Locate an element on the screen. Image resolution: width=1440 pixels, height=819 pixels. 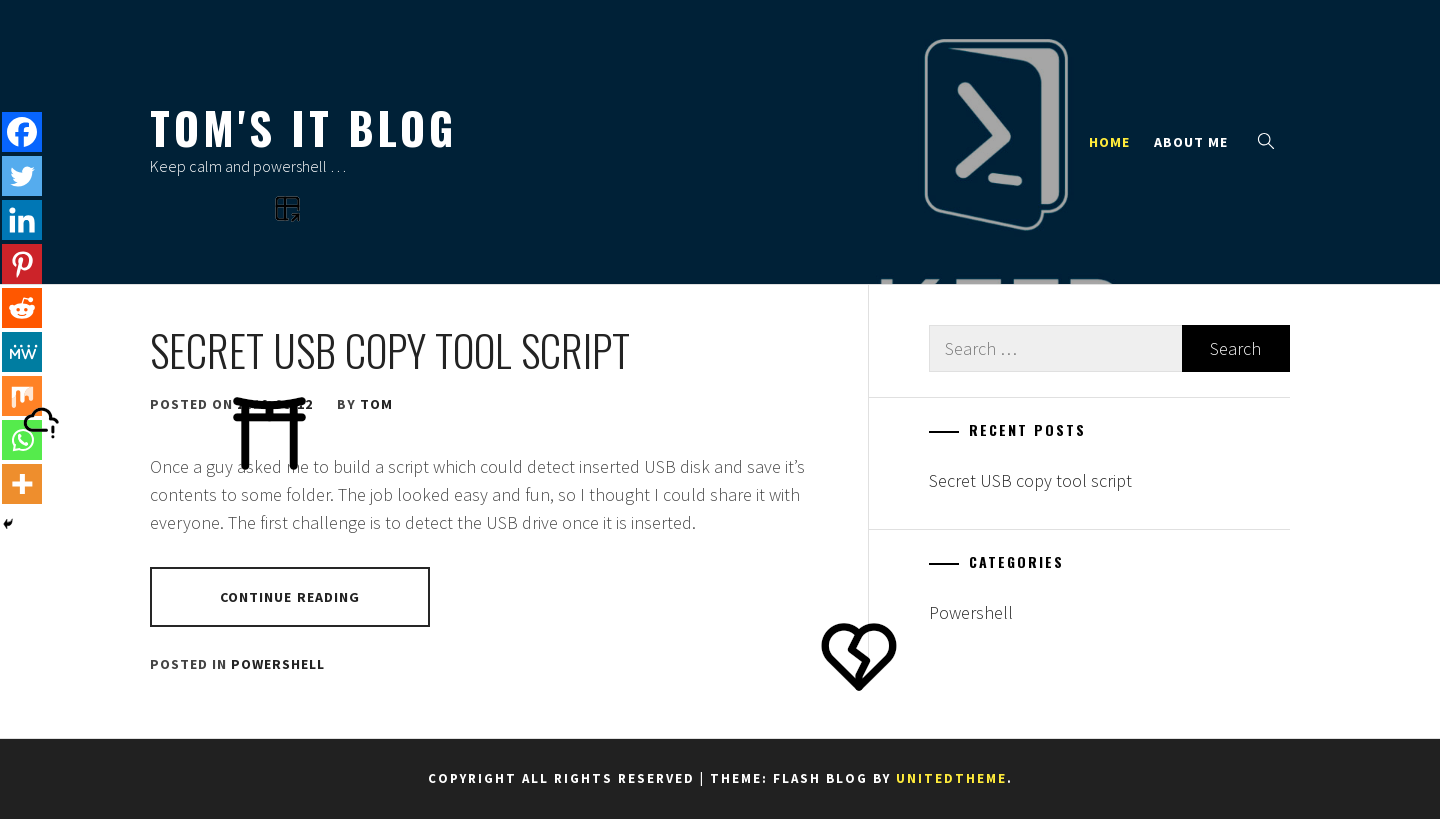
access japanese cultural content or settings is located at coordinates (269, 433).